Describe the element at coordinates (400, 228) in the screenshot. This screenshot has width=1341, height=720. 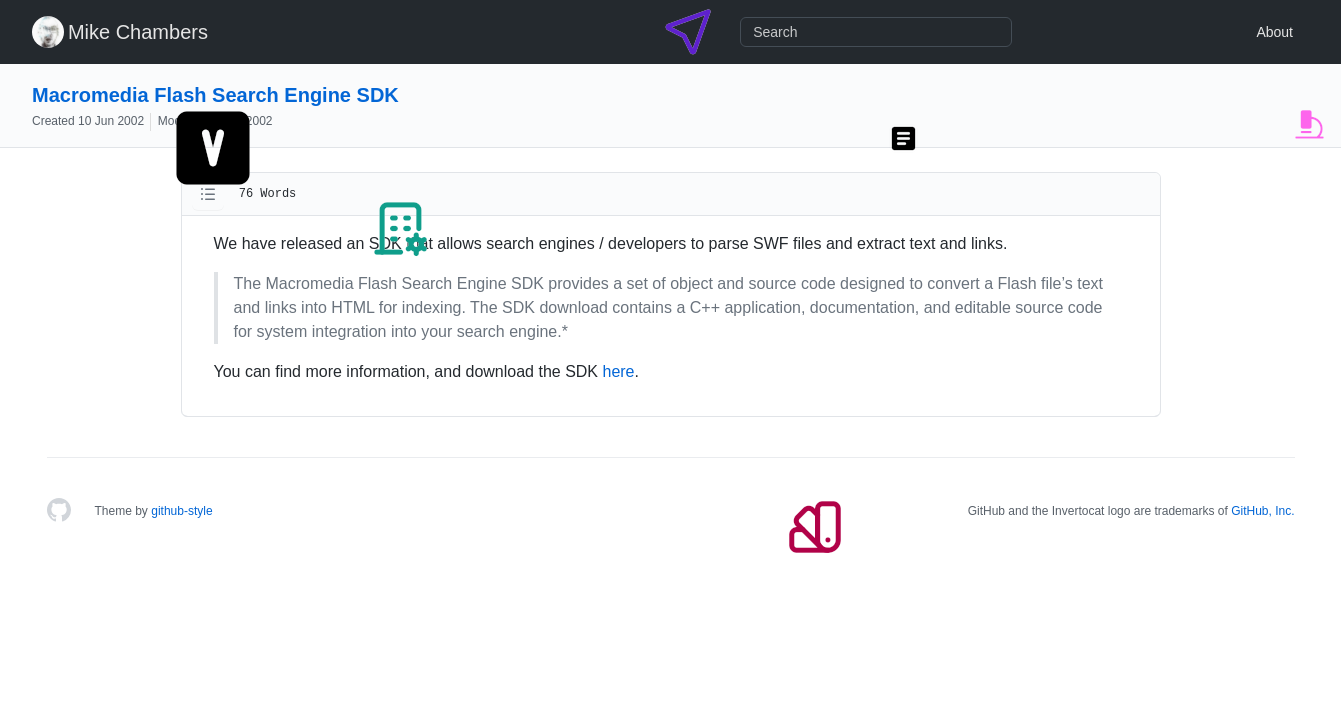
I see `access building or facility settings` at that location.